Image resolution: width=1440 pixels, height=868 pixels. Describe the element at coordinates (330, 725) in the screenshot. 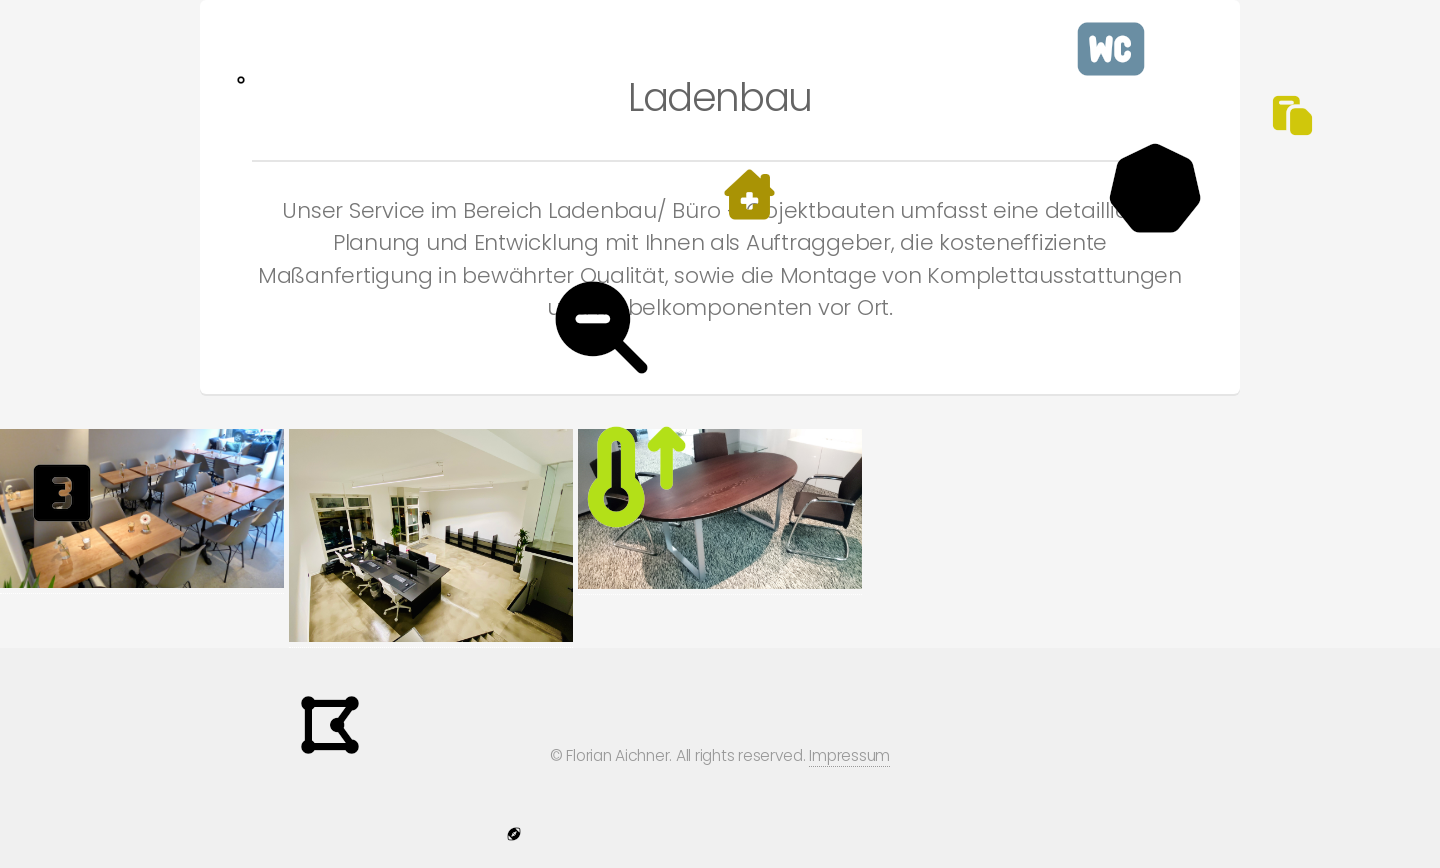

I see `create or edit vector polygon shape` at that location.